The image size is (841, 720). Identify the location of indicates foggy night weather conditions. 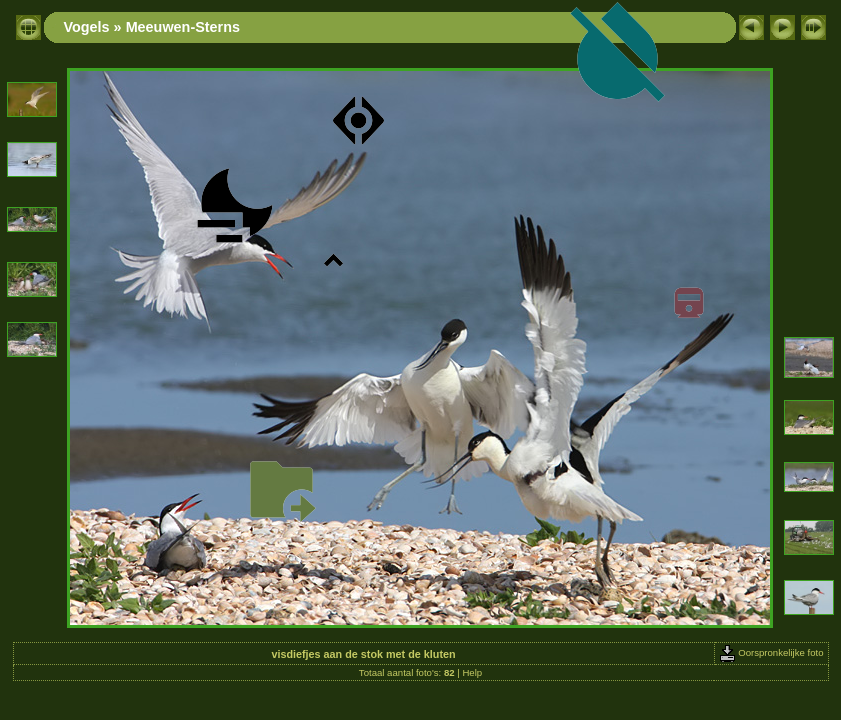
(235, 205).